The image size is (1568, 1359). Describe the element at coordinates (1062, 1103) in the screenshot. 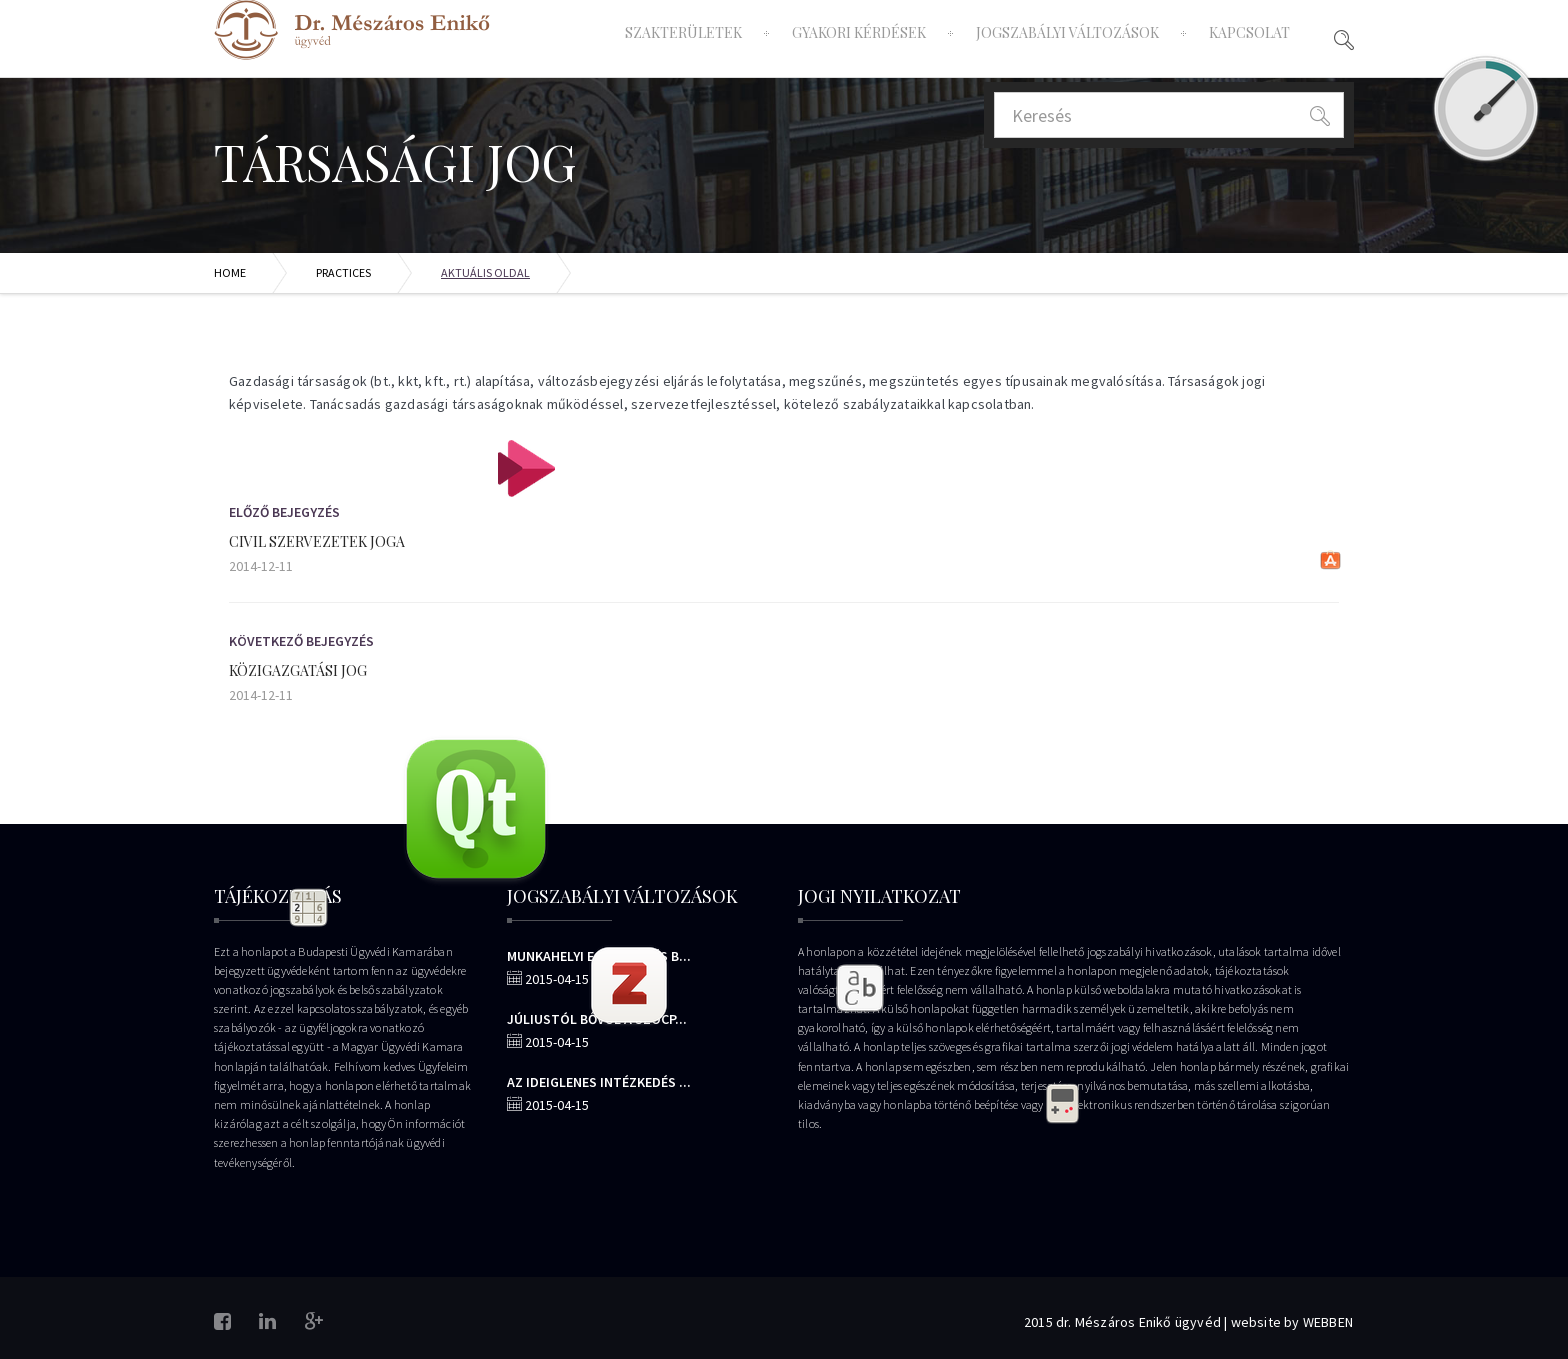

I see `open the games application` at that location.